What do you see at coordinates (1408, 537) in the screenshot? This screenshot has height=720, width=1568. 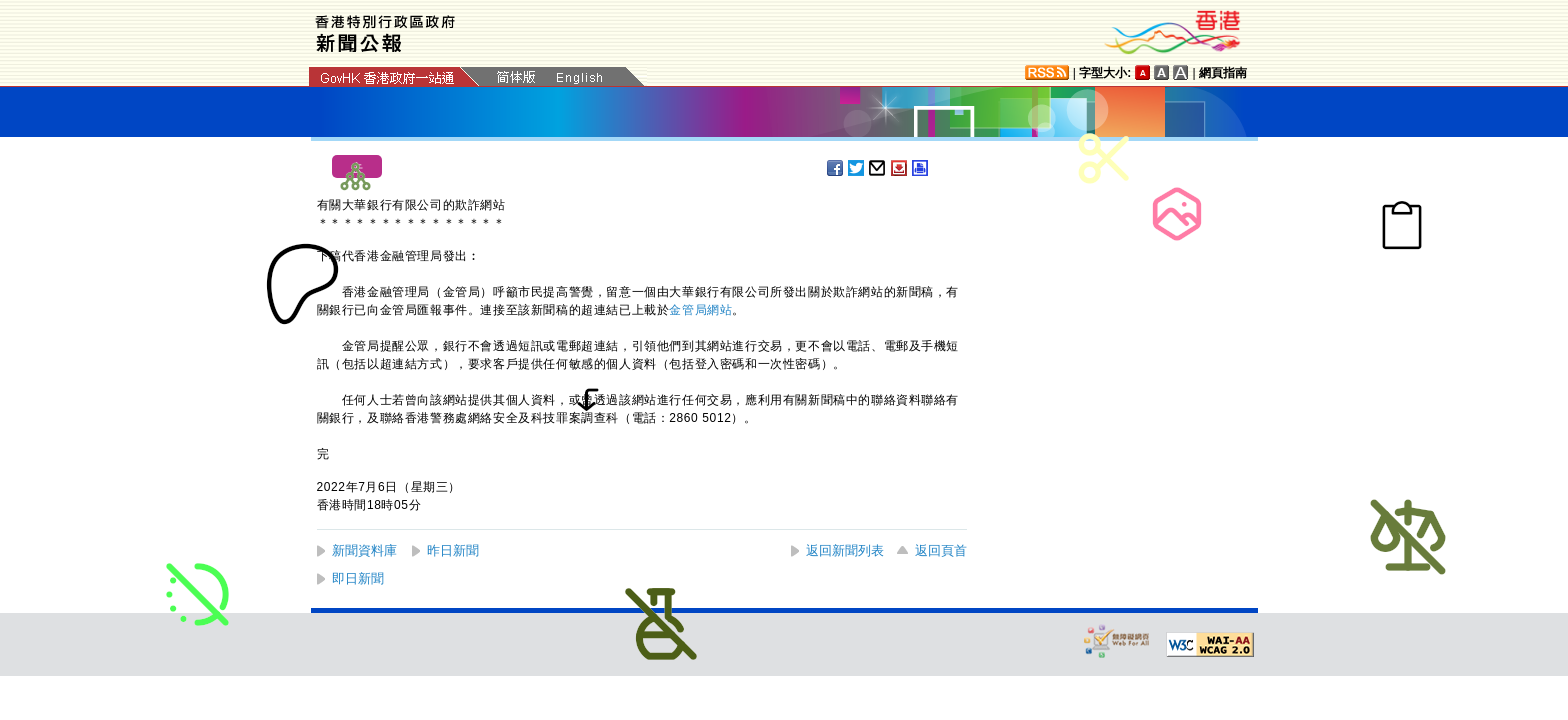 I see `disable weight or measurement tracking` at bounding box center [1408, 537].